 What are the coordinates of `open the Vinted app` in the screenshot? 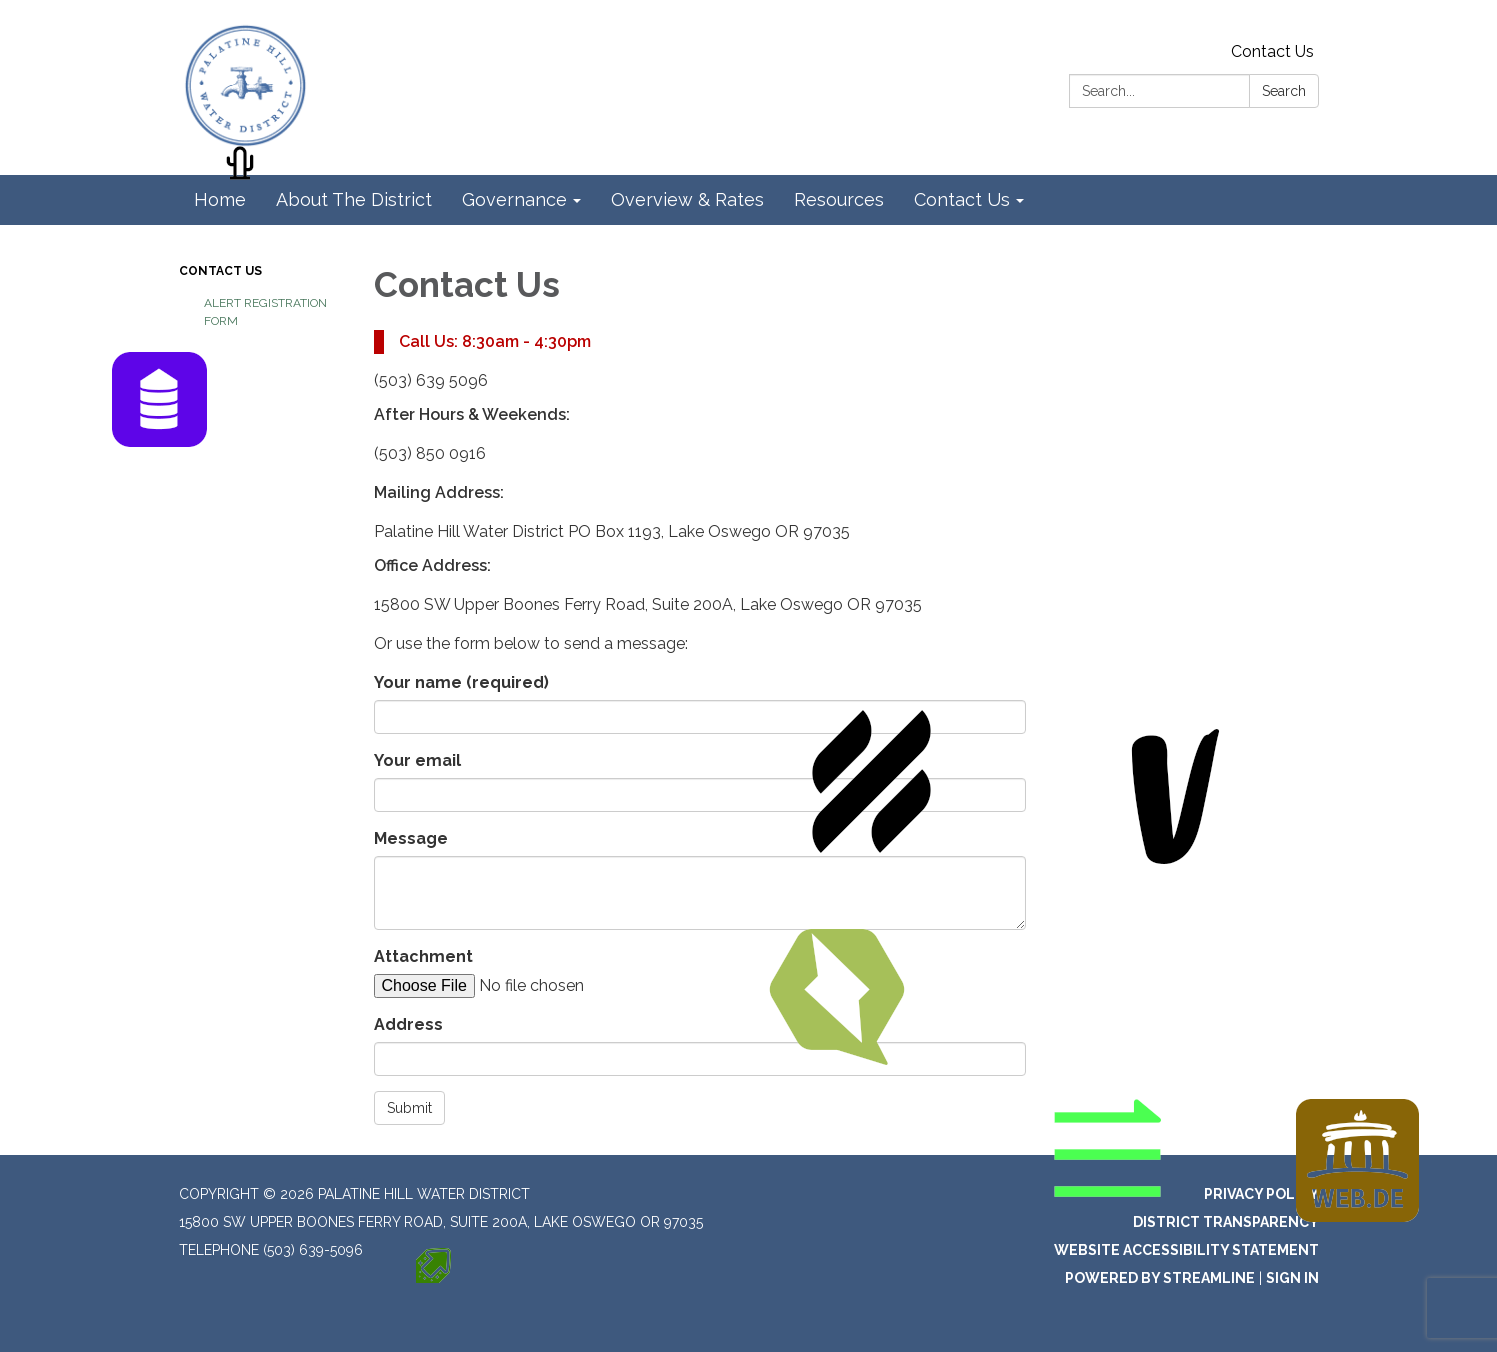 It's located at (1175, 796).